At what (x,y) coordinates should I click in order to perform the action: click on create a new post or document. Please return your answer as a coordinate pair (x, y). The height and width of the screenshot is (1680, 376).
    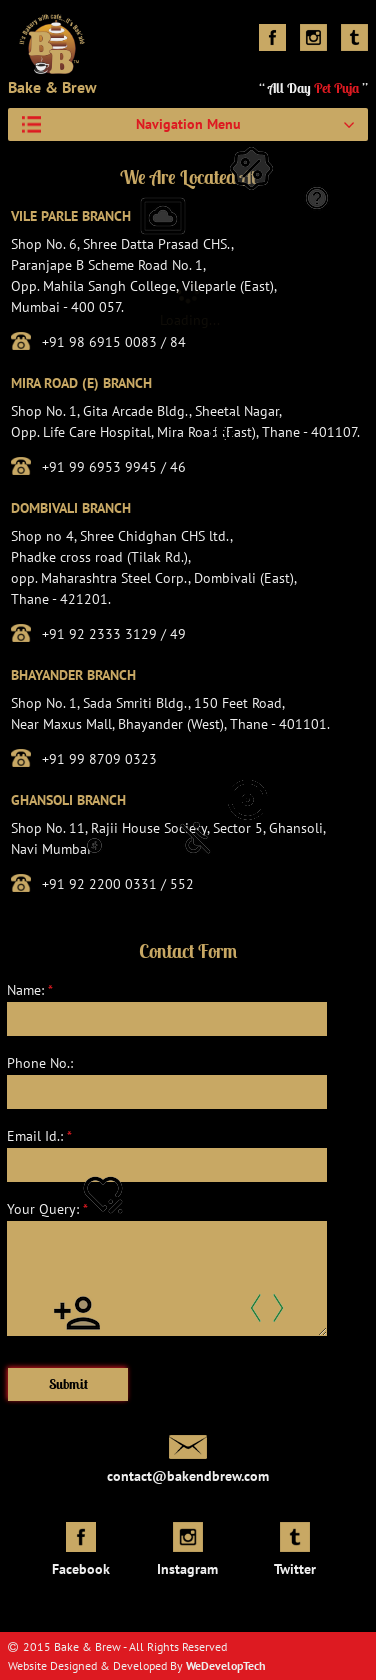
    Looking at the image, I should click on (222, 427).